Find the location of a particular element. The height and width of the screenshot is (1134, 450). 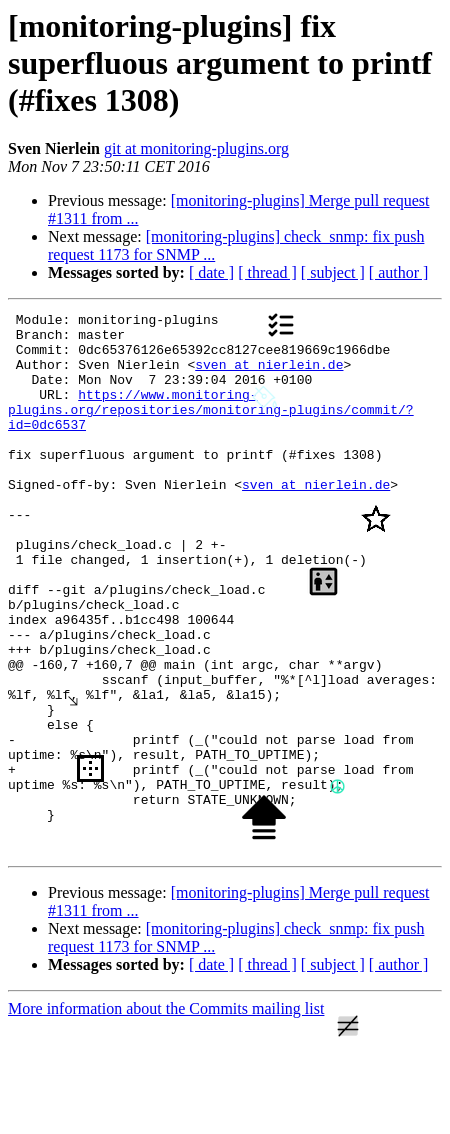

navigate to the next item diagonally is located at coordinates (72, 700).